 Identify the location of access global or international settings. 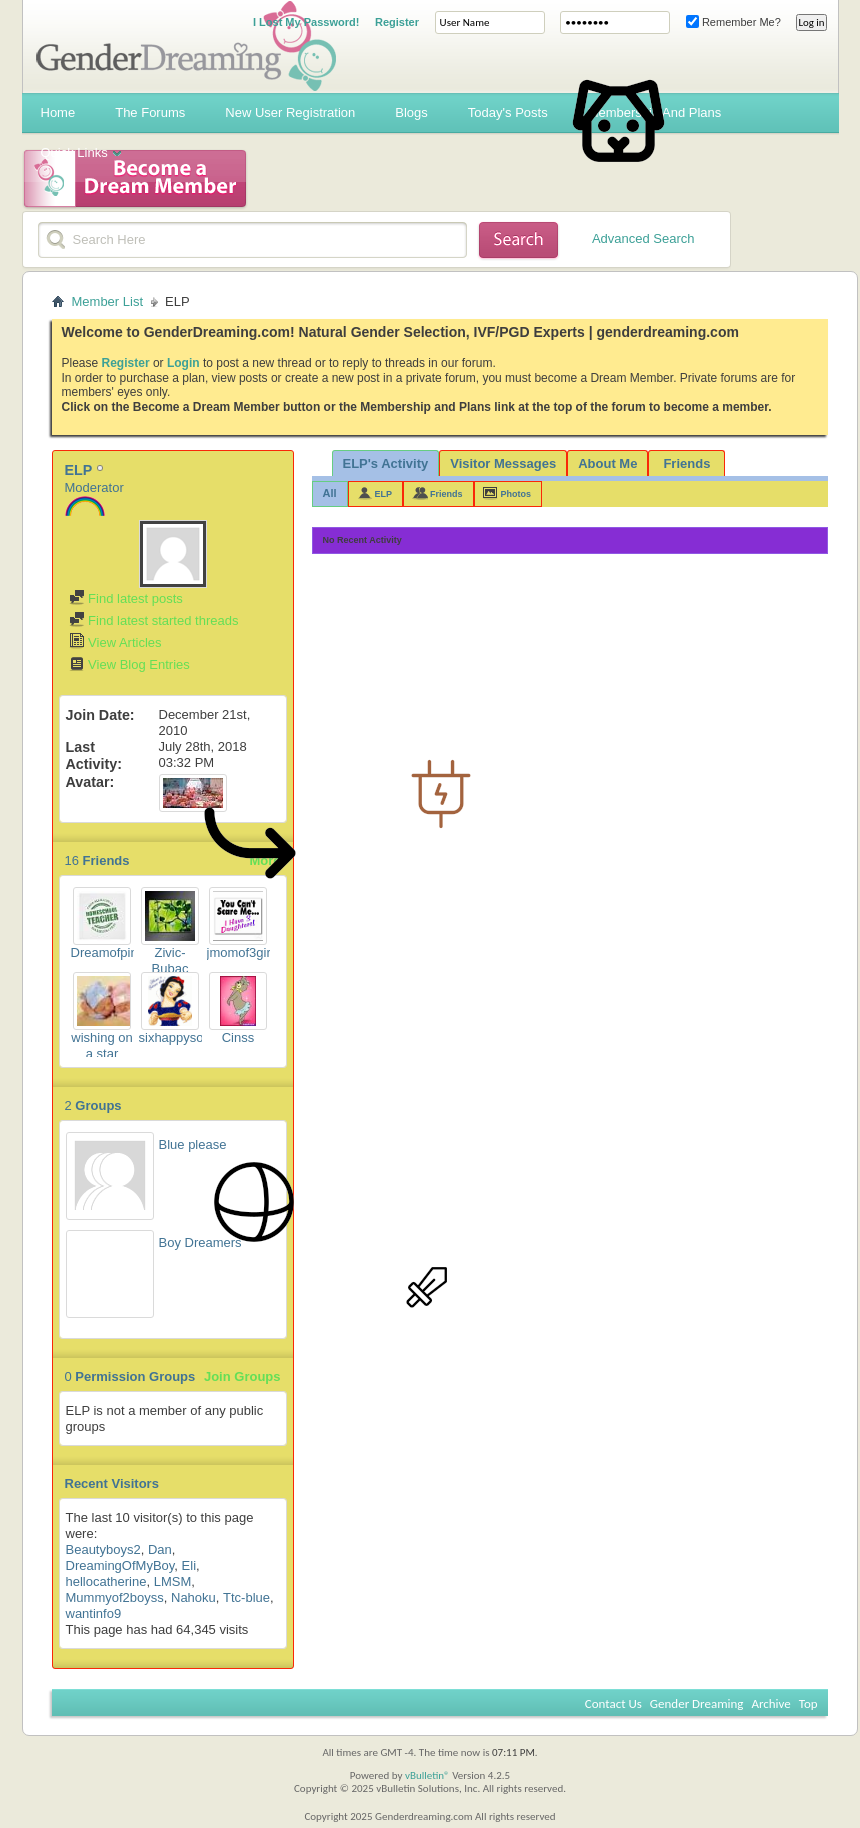
(254, 1202).